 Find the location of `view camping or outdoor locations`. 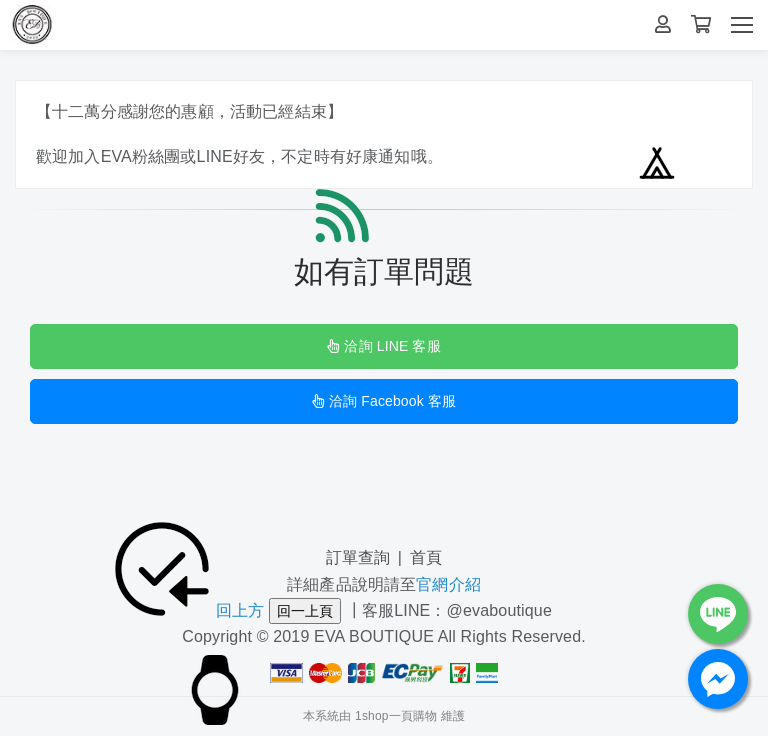

view camping or outdoor locations is located at coordinates (657, 163).